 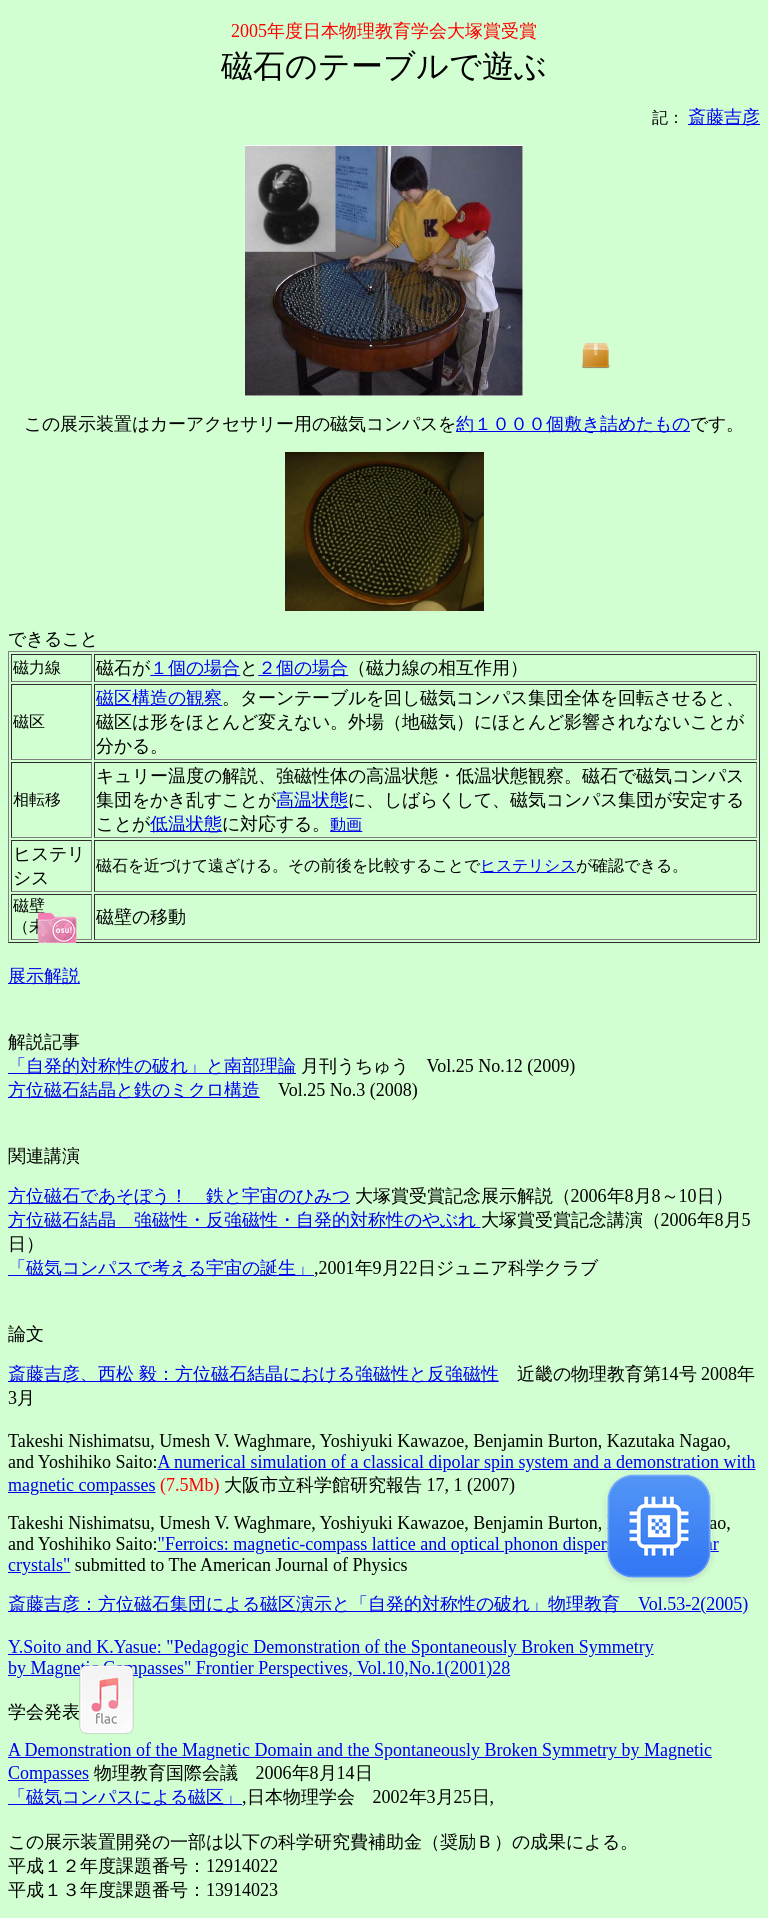 I want to click on a flac audio file in ogg container format, so click(x=106, y=1699).